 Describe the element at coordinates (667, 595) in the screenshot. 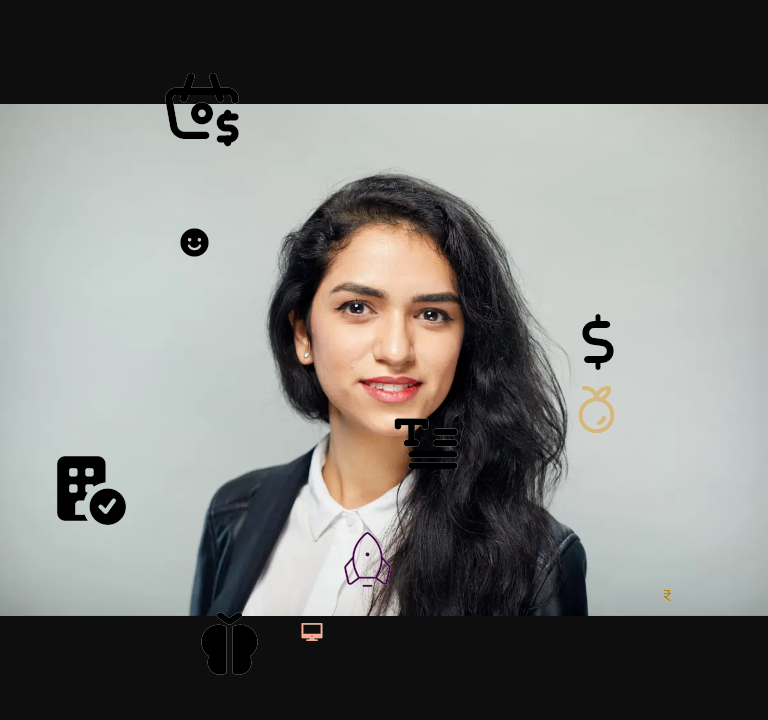

I see `view price in indian rupees` at that location.